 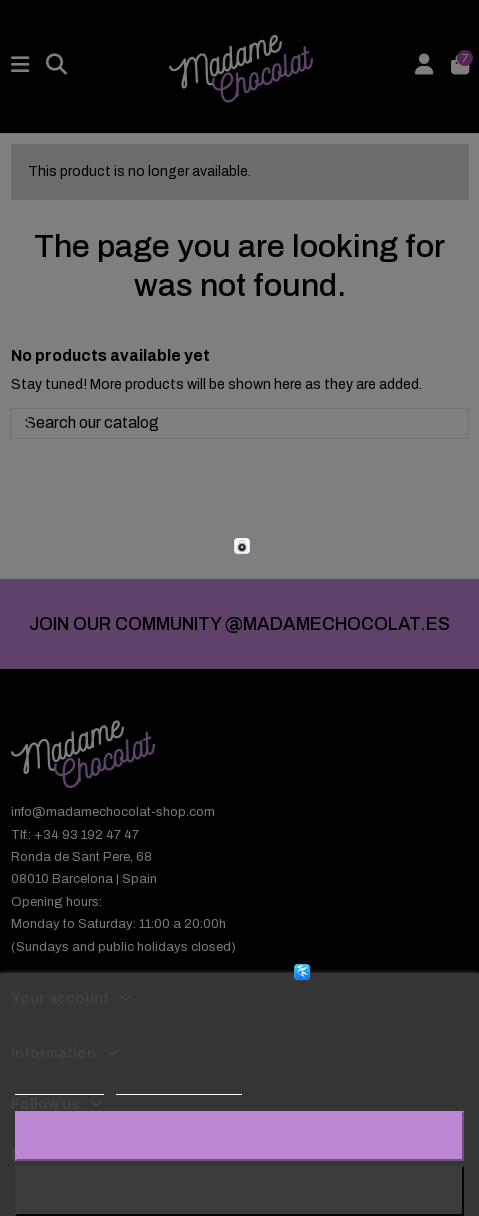 What do you see at coordinates (242, 546) in the screenshot?
I see `open two-factor authentication app` at bounding box center [242, 546].